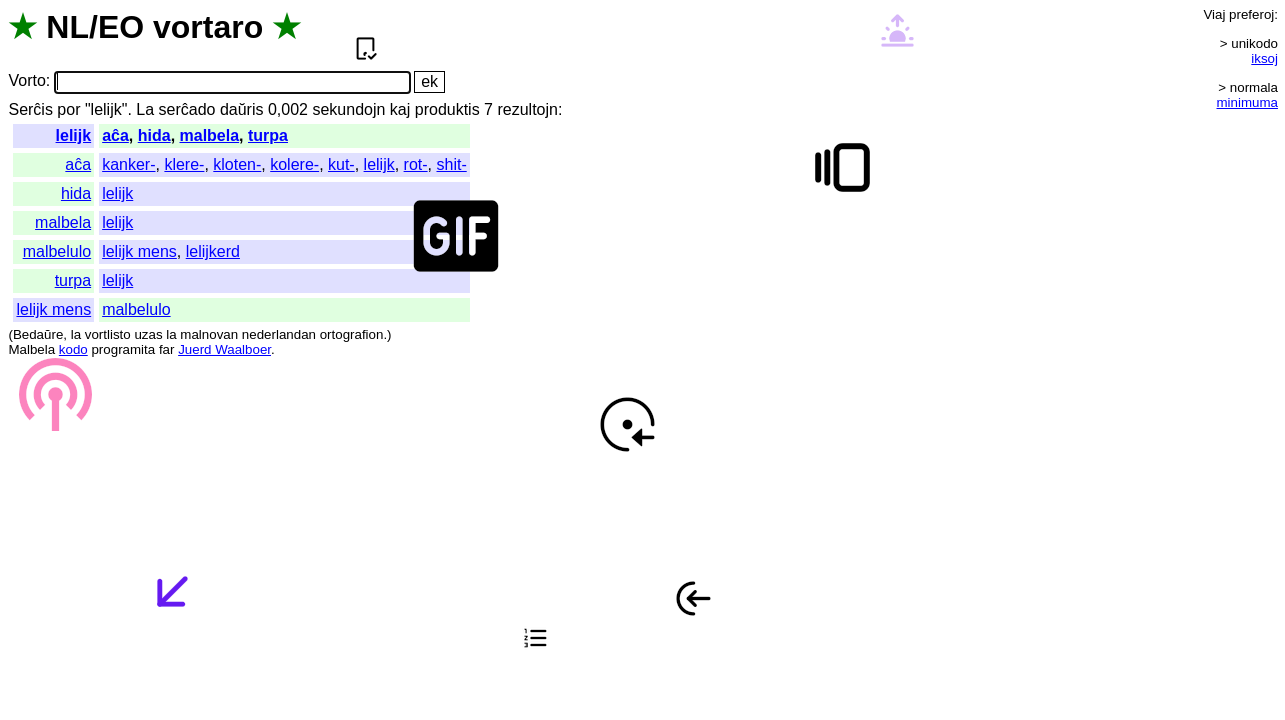  Describe the element at coordinates (456, 236) in the screenshot. I see `insert a GIF into your message` at that location.